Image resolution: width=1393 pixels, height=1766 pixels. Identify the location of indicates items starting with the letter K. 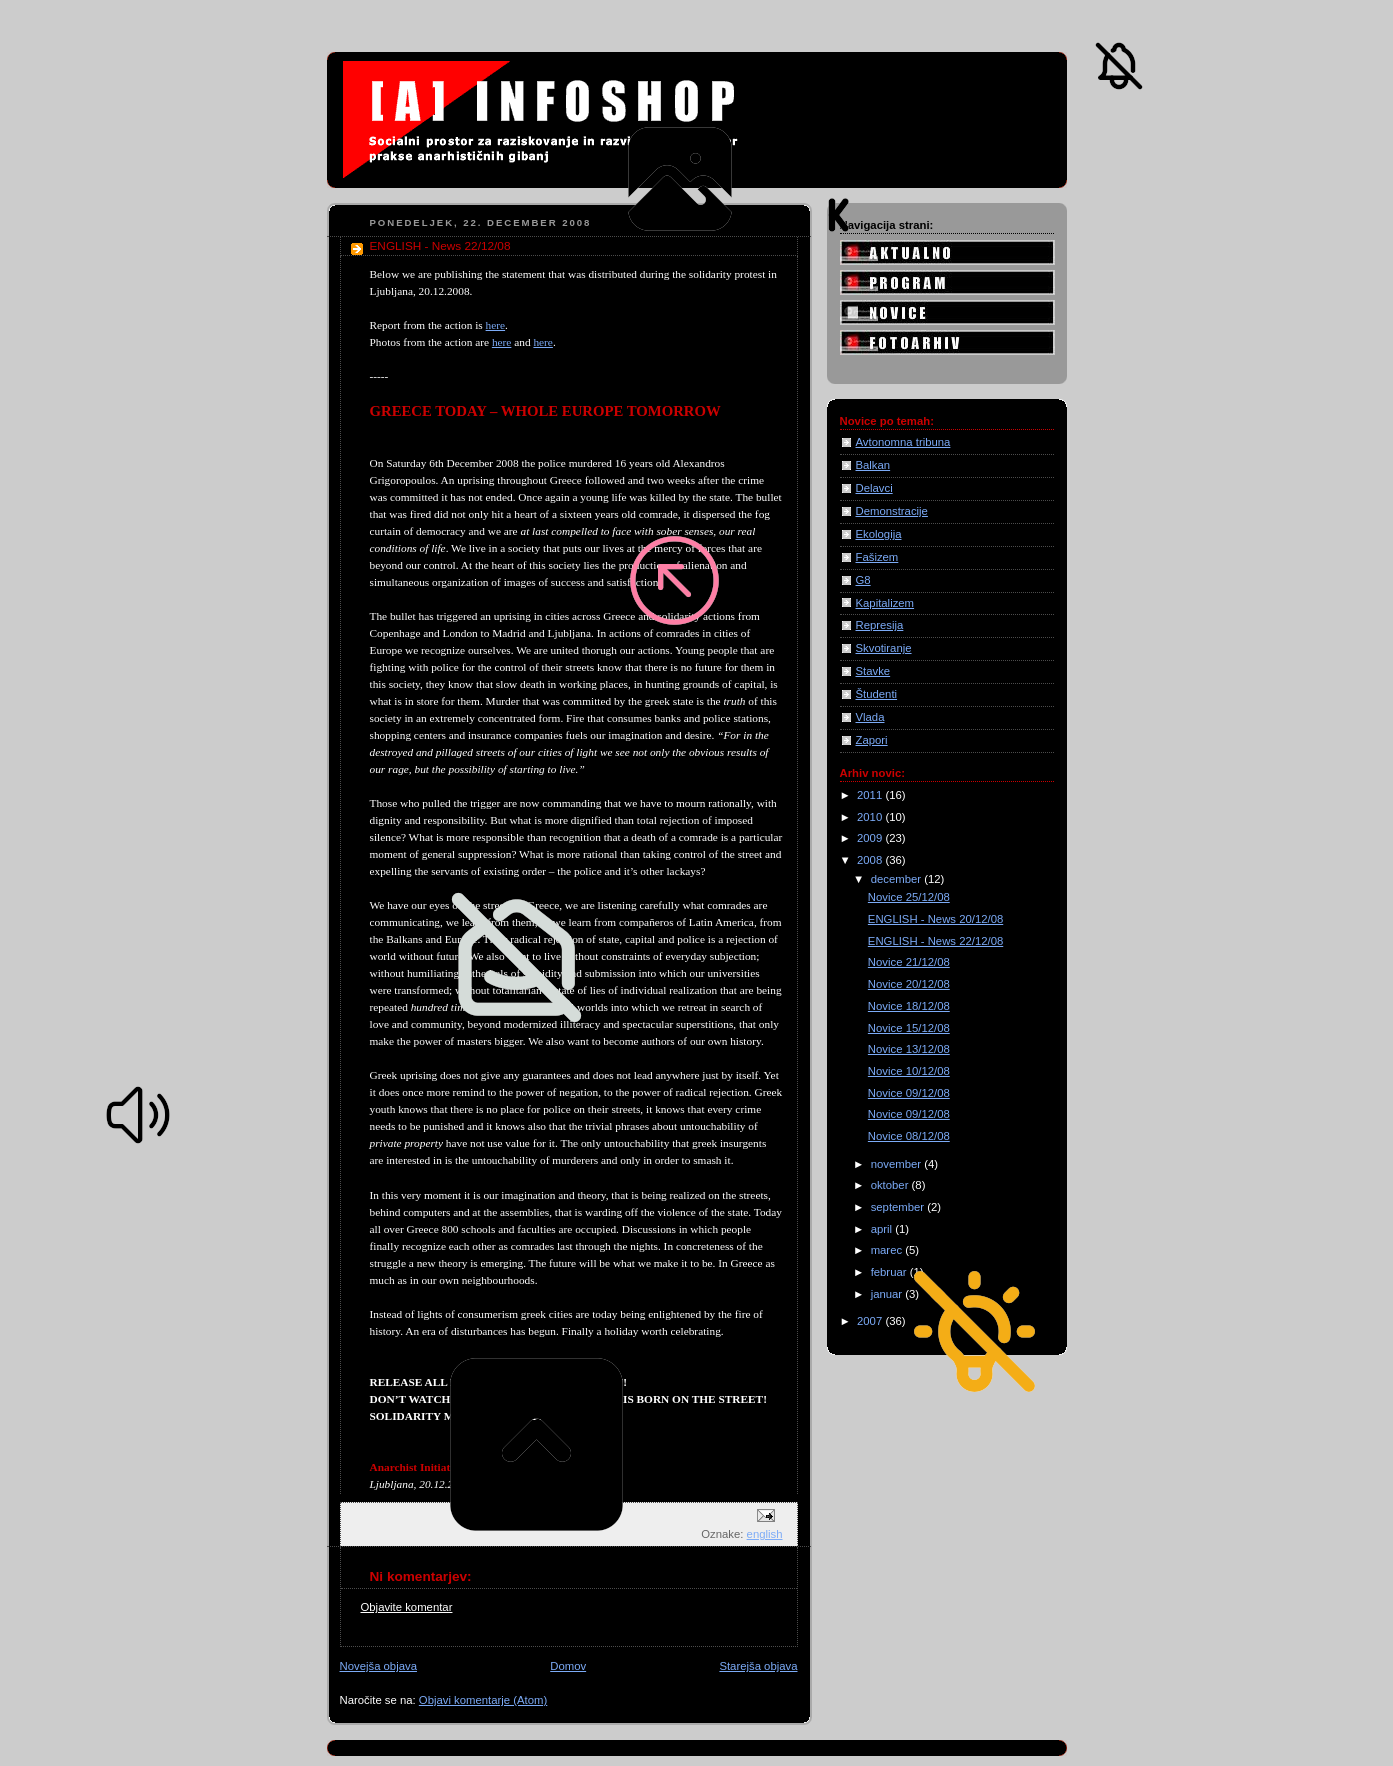
(837, 215).